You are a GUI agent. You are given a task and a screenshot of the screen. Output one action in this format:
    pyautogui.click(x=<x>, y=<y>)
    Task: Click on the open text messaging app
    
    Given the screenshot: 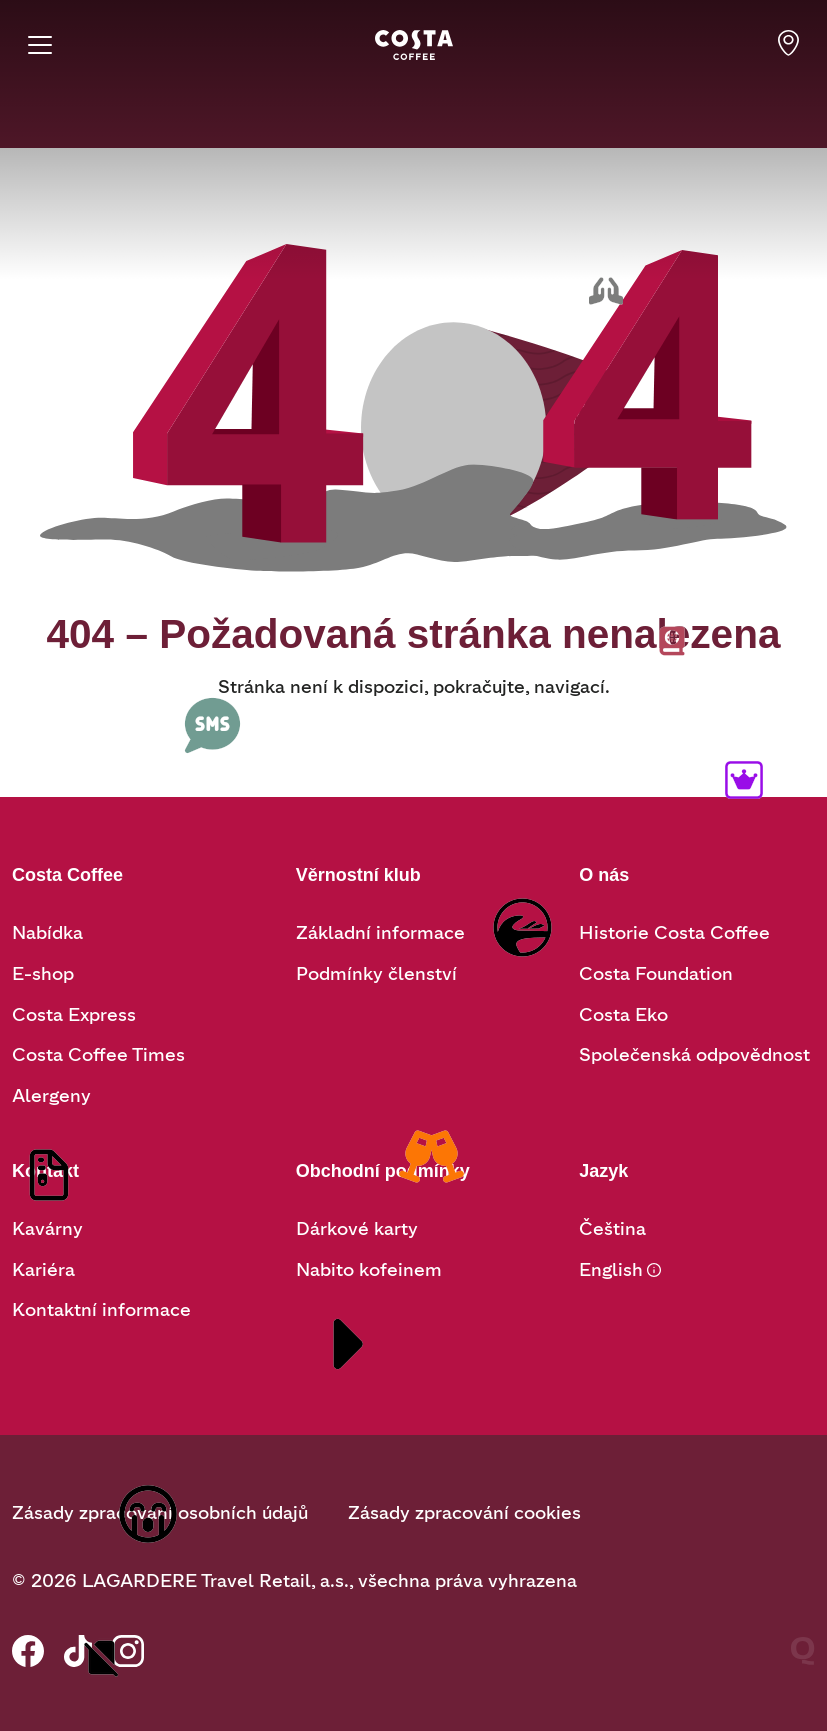 What is the action you would take?
    pyautogui.click(x=212, y=725)
    